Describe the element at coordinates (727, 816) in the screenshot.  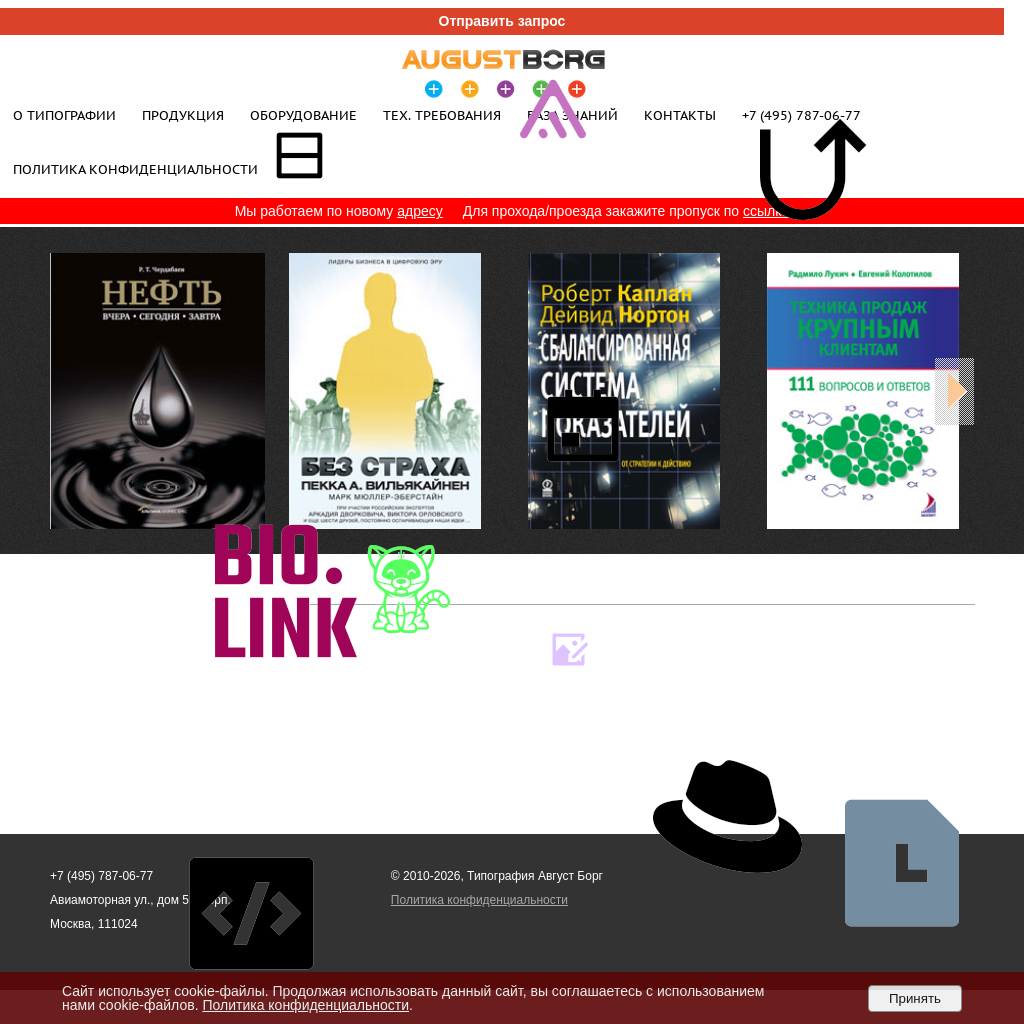
I see `Red Hat company logo` at that location.